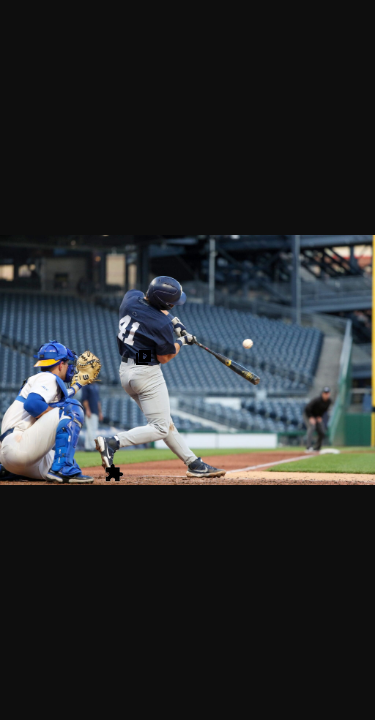 The image size is (375, 720). What do you see at coordinates (114, 473) in the screenshot?
I see `manage browser extensions` at bounding box center [114, 473].